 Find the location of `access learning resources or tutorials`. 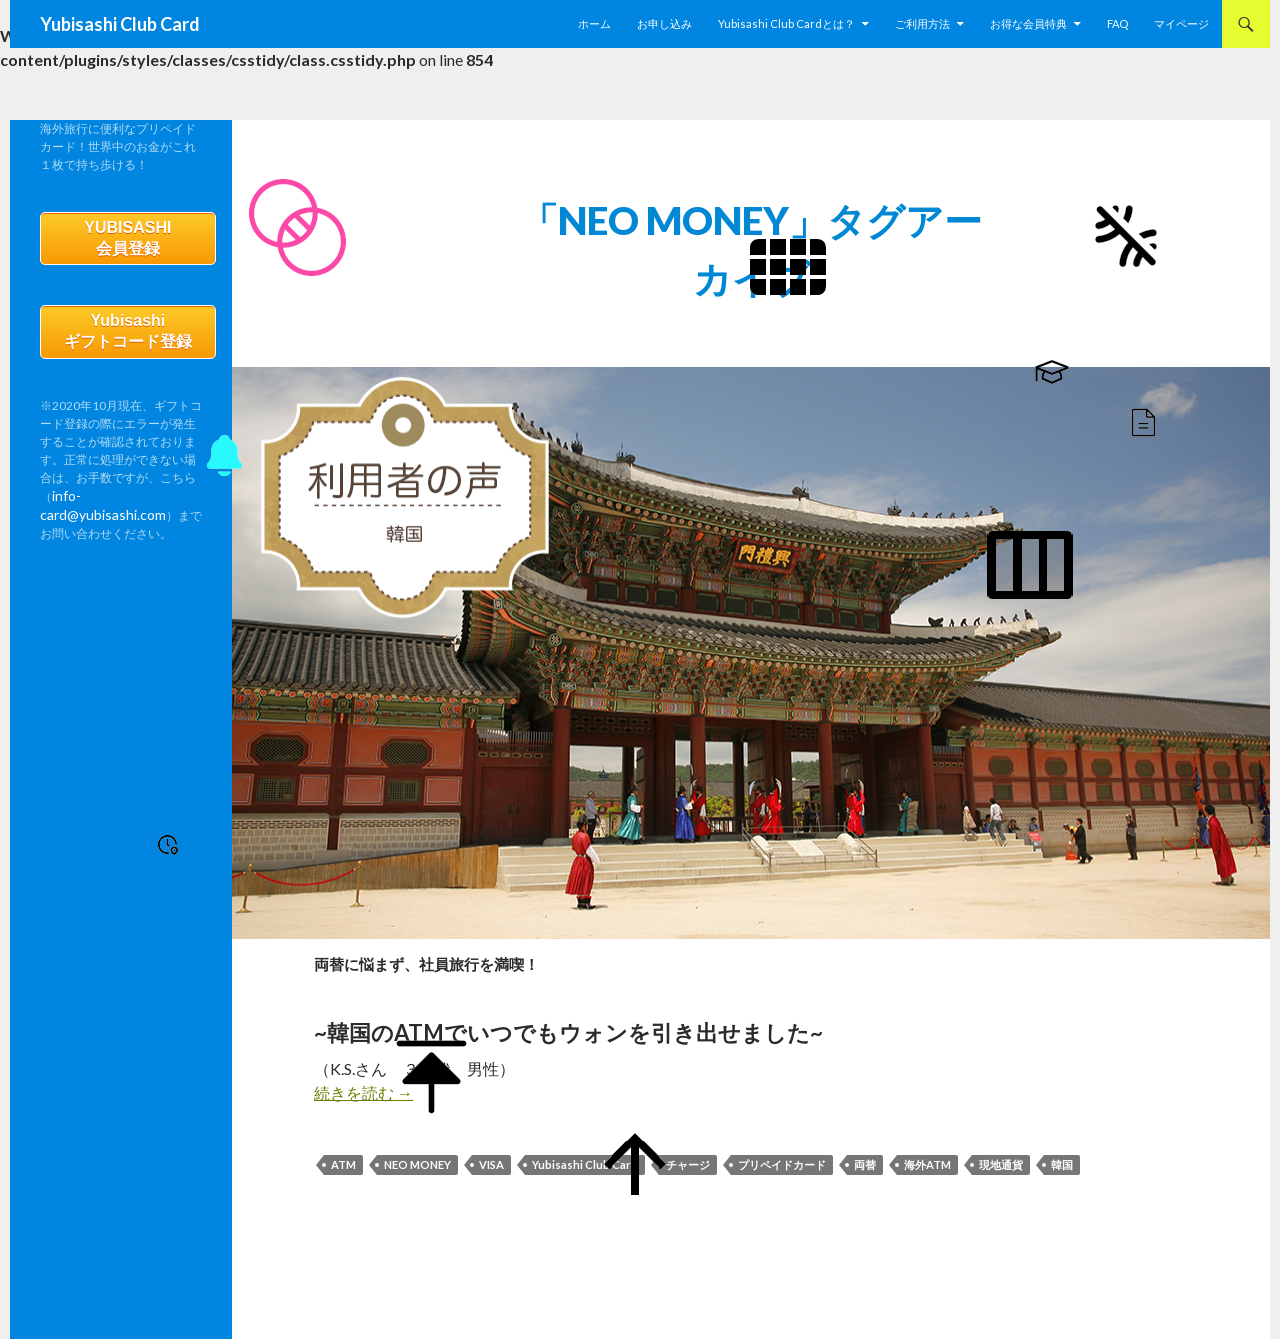

access learning resources or tutorials is located at coordinates (1052, 372).